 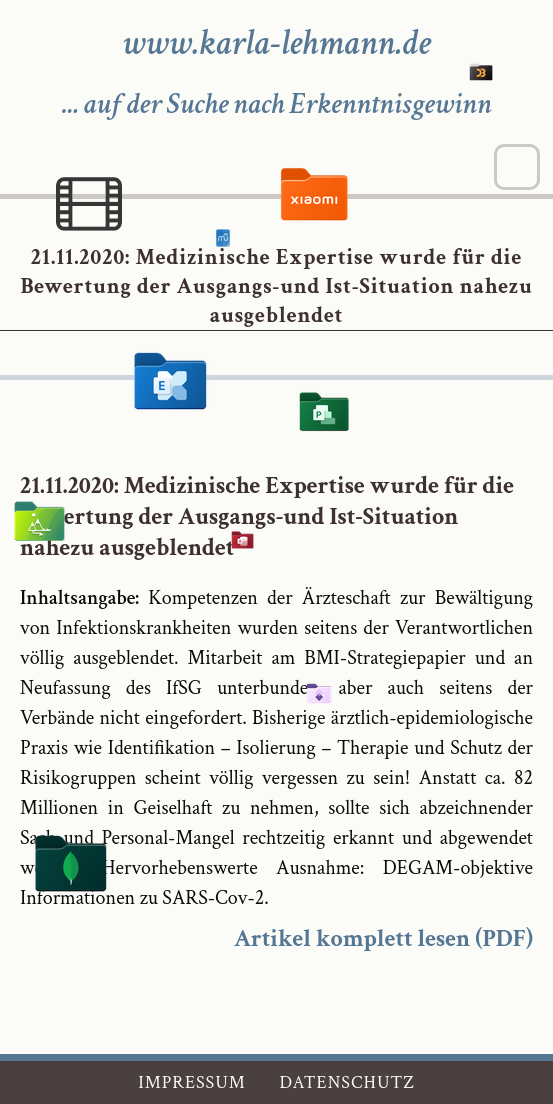 I want to click on open xiaomi files folder, so click(x=314, y=196).